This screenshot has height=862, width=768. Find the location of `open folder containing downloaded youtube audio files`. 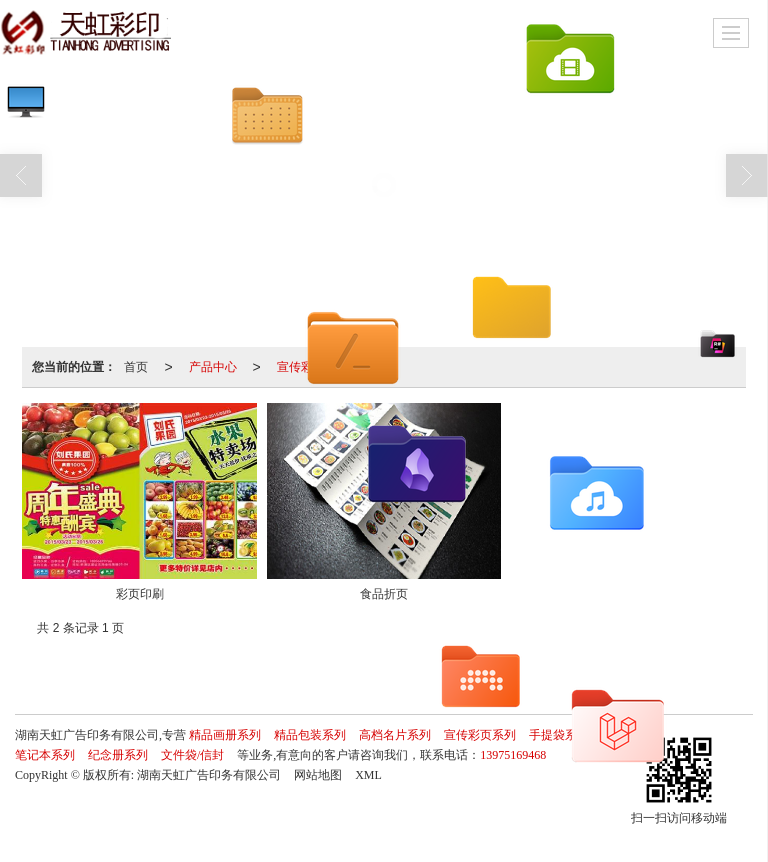

open folder containing downloaded youtube audio files is located at coordinates (596, 495).